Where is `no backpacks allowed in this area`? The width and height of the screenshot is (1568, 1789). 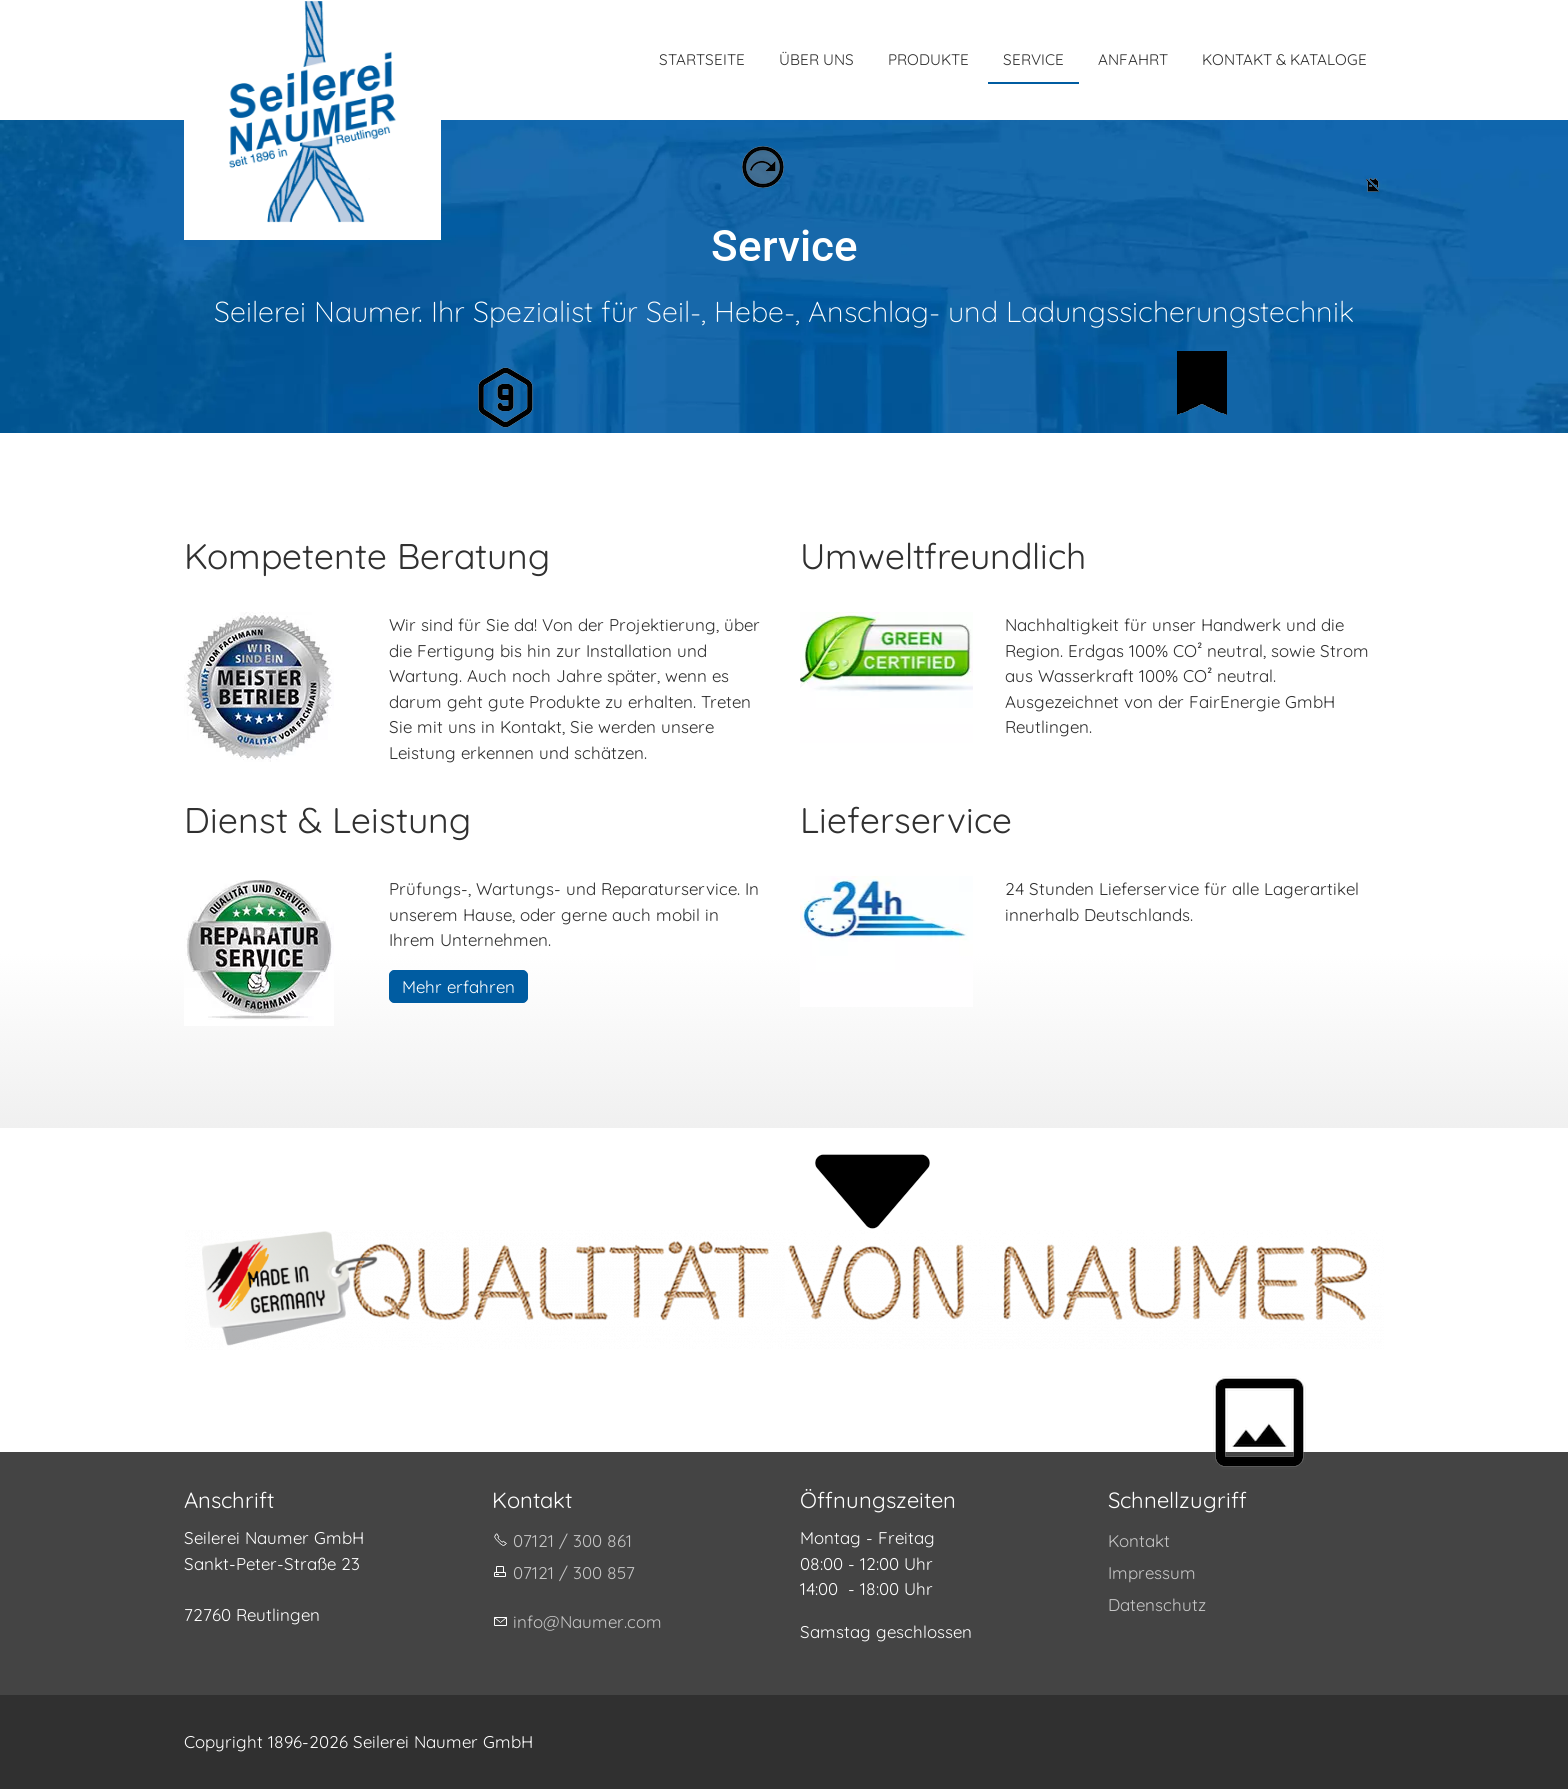 no backpacks allowed in this area is located at coordinates (1373, 185).